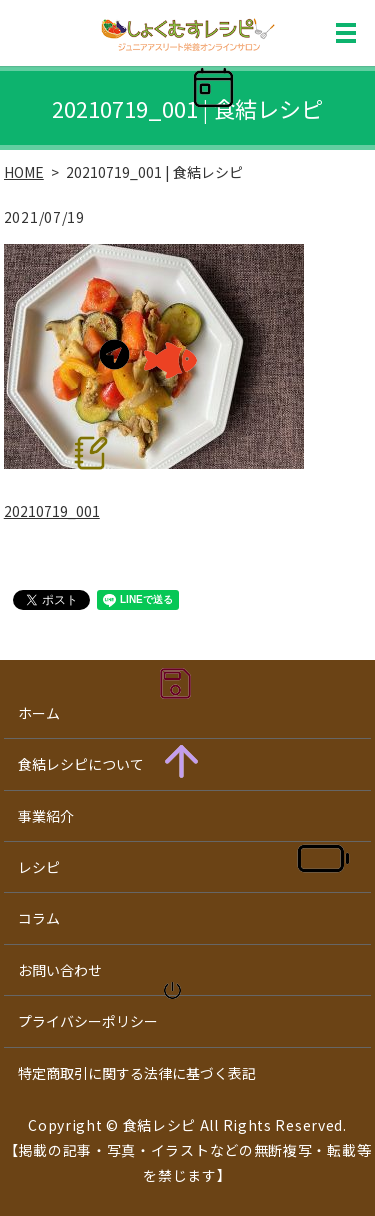 The image size is (375, 1216). Describe the element at coordinates (170, 360) in the screenshot. I see `access aquarium or fish-related features` at that location.